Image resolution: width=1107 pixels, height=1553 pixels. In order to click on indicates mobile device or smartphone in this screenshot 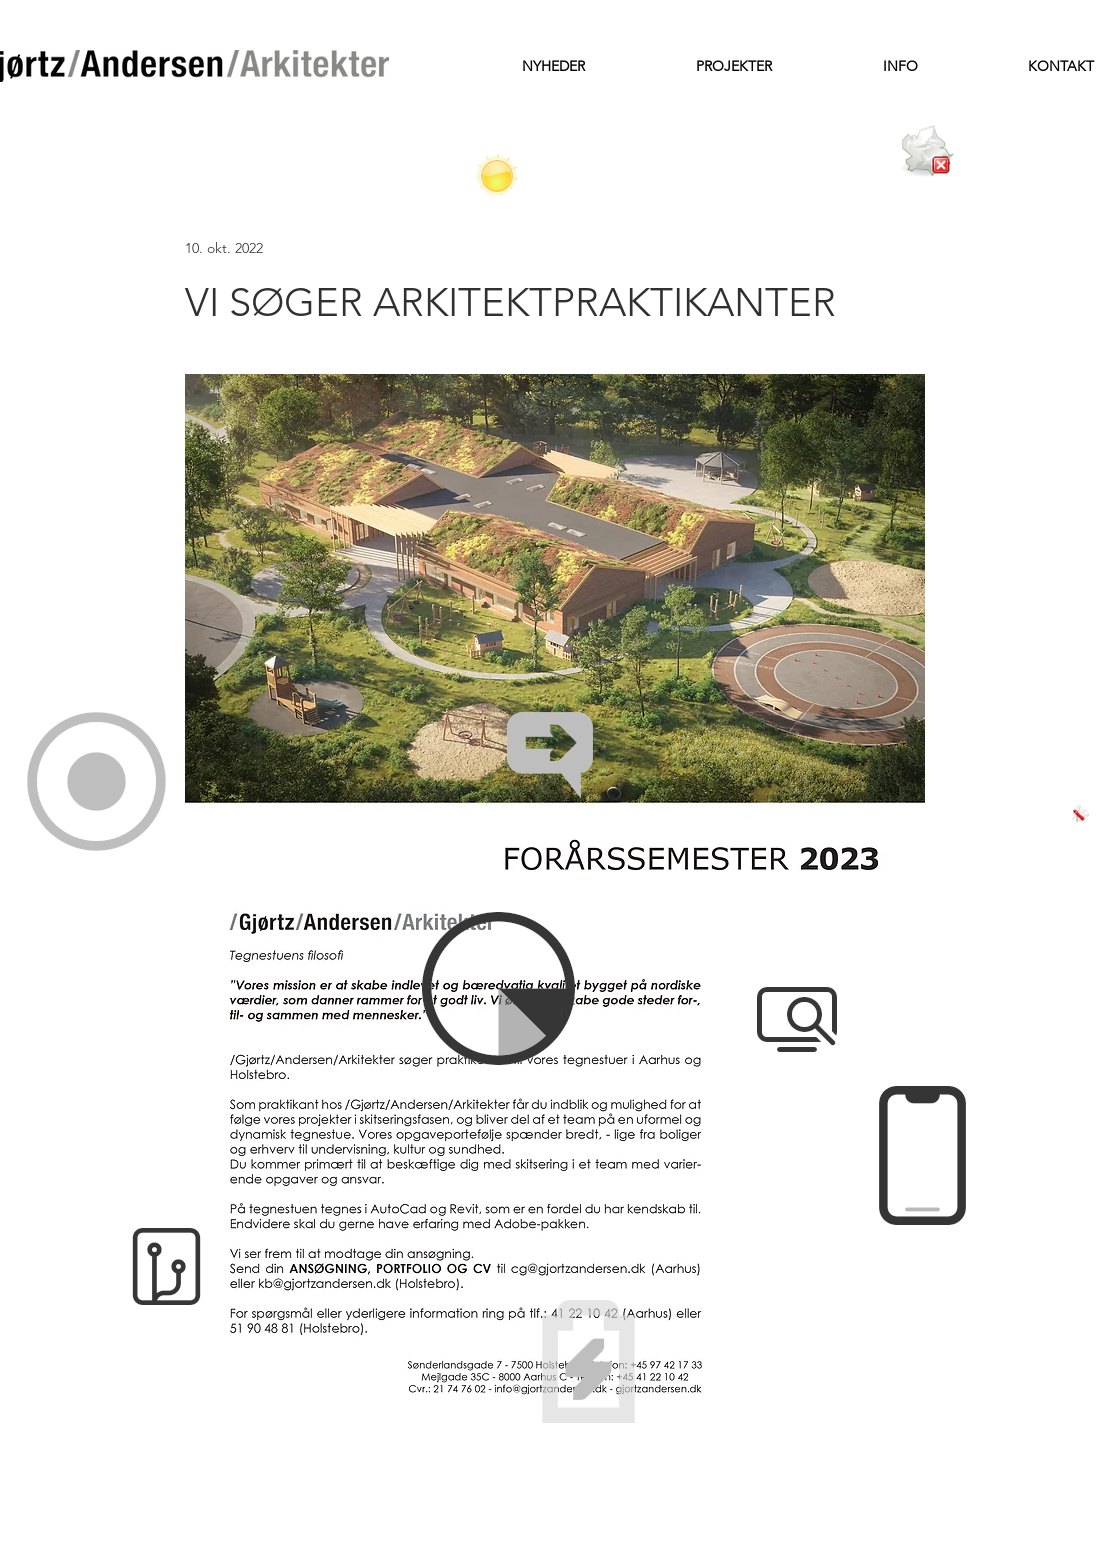, I will do `click(922, 1155)`.